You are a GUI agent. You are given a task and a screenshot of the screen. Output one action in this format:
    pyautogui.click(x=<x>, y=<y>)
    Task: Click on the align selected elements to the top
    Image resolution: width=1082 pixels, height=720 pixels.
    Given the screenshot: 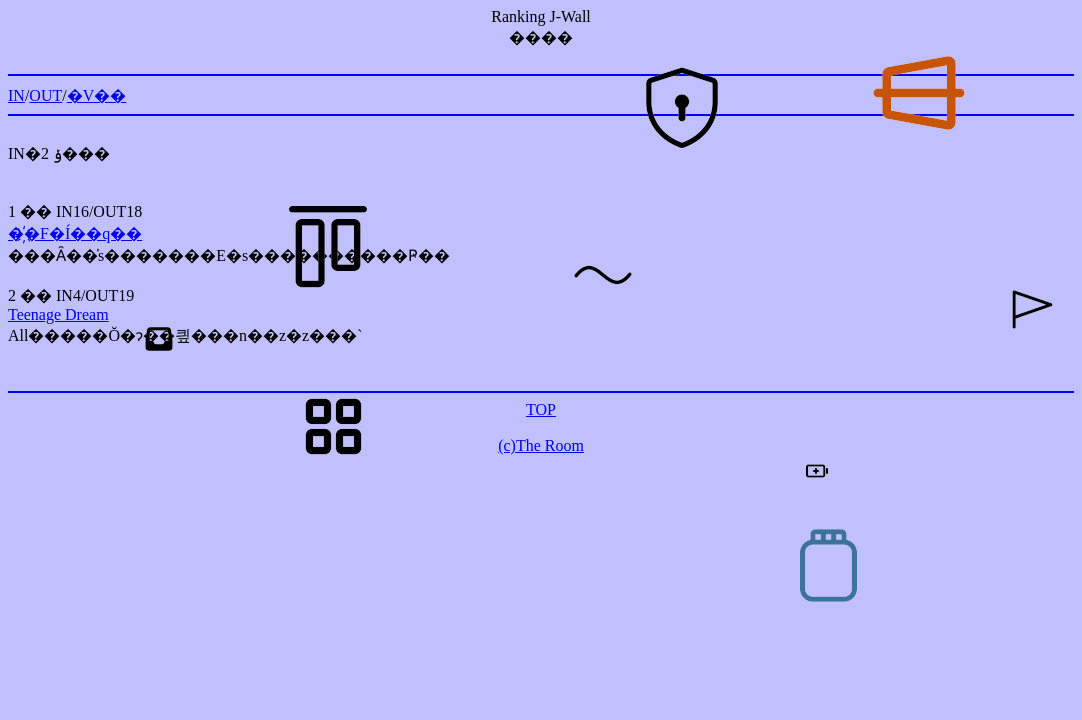 What is the action you would take?
    pyautogui.click(x=328, y=245)
    